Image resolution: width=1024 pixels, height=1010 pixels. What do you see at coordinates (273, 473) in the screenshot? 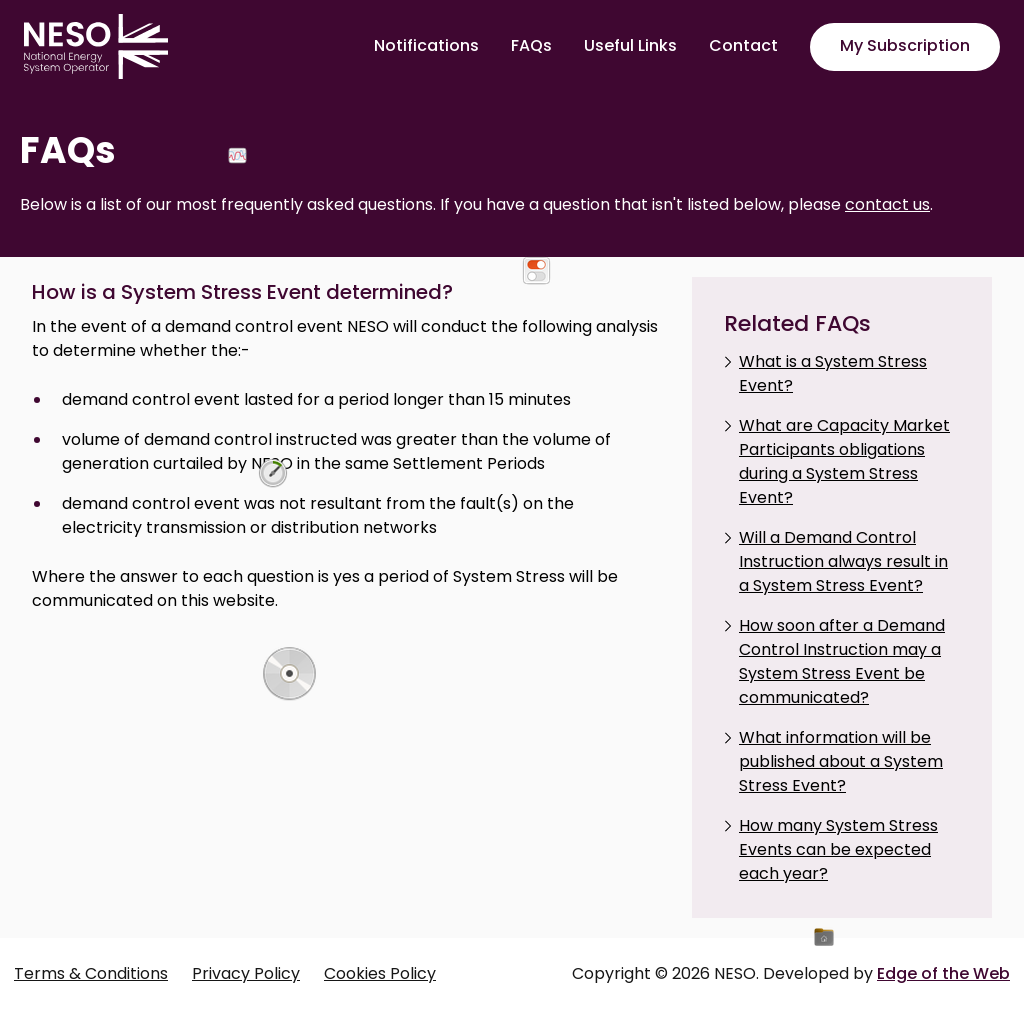
I see `open sysprof system profiler` at bounding box center [273, 473].